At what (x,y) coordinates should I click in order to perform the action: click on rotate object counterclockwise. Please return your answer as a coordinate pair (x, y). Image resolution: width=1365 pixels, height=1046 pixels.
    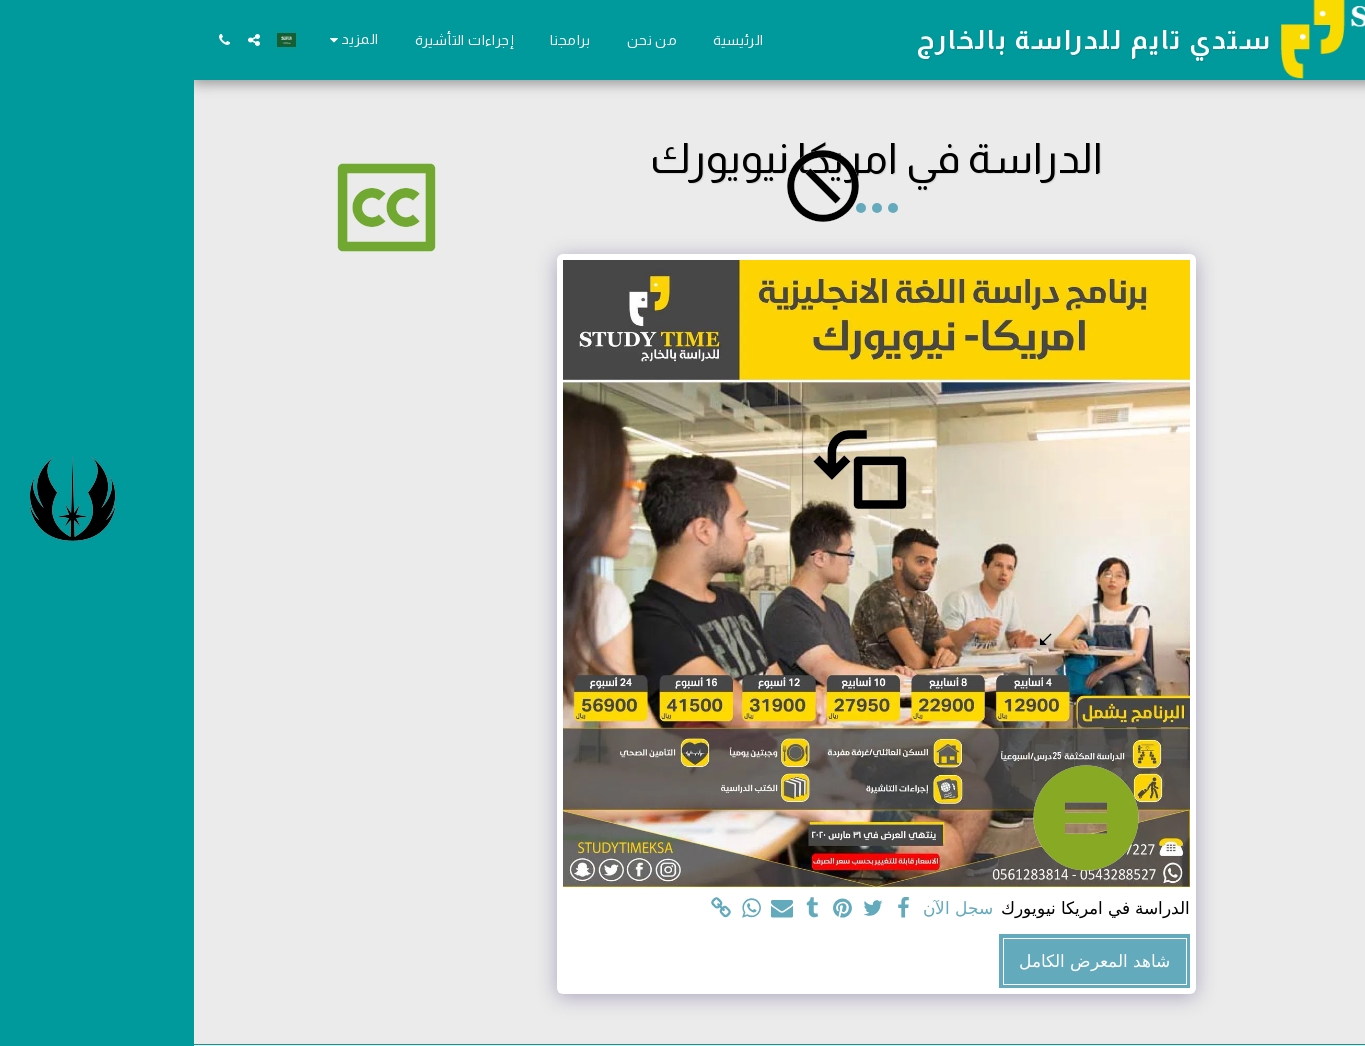
    Looking at the image, I should click on (862, 469).